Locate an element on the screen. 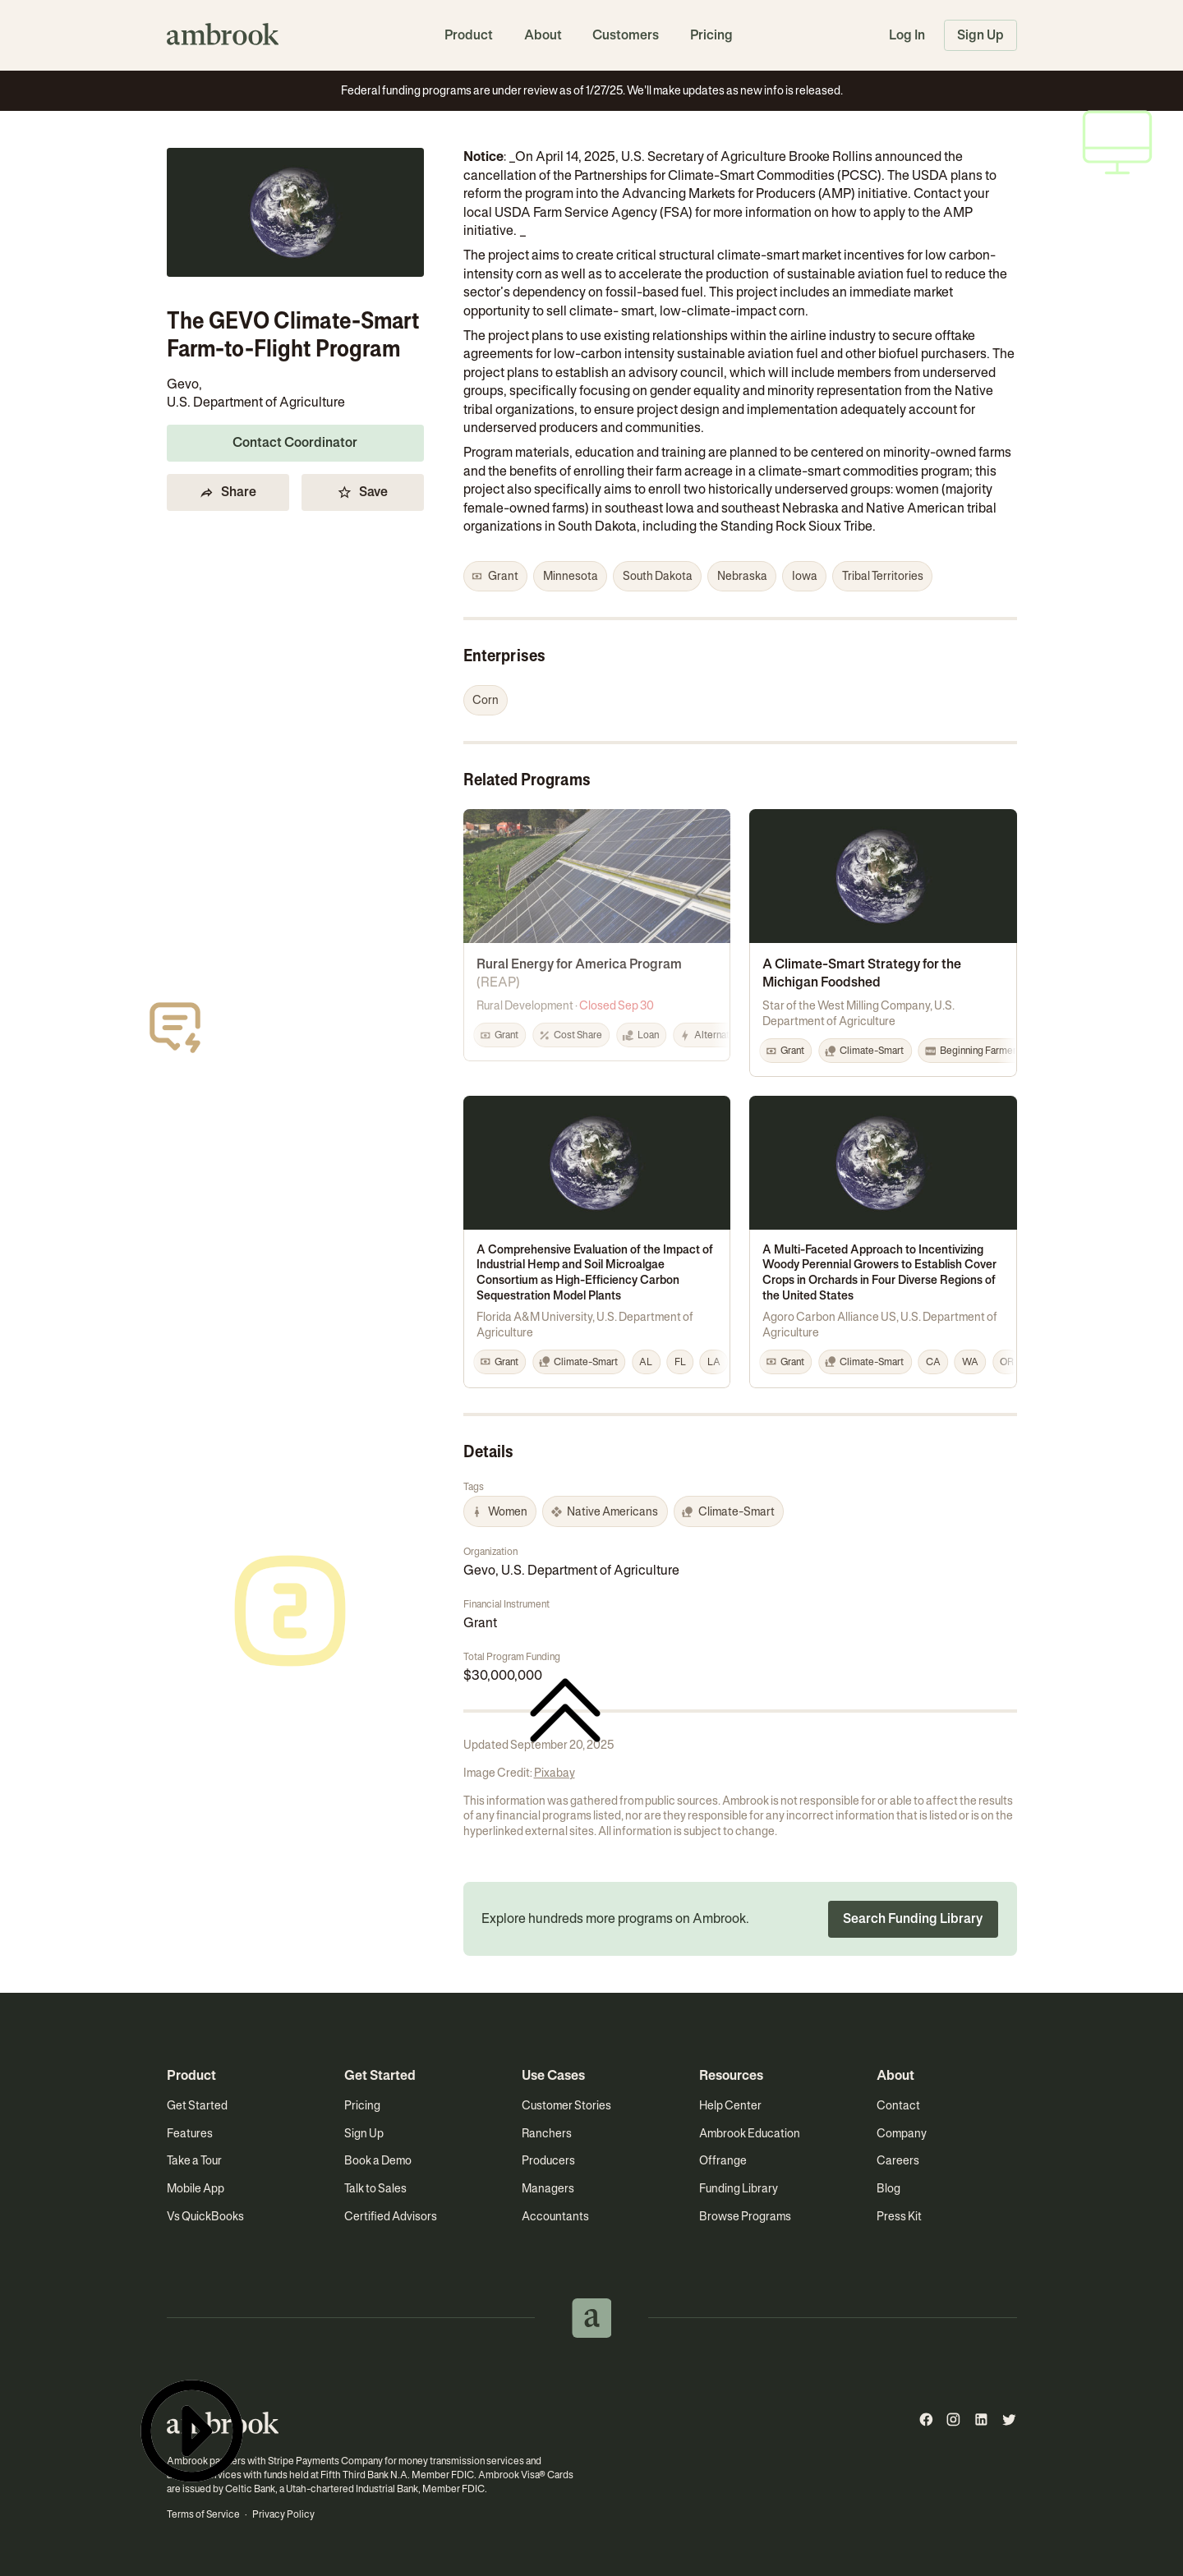 Image resolution: width=1183 pixels, height=2576 pixels. send a quick reply is located at coordinates (175, 1025).